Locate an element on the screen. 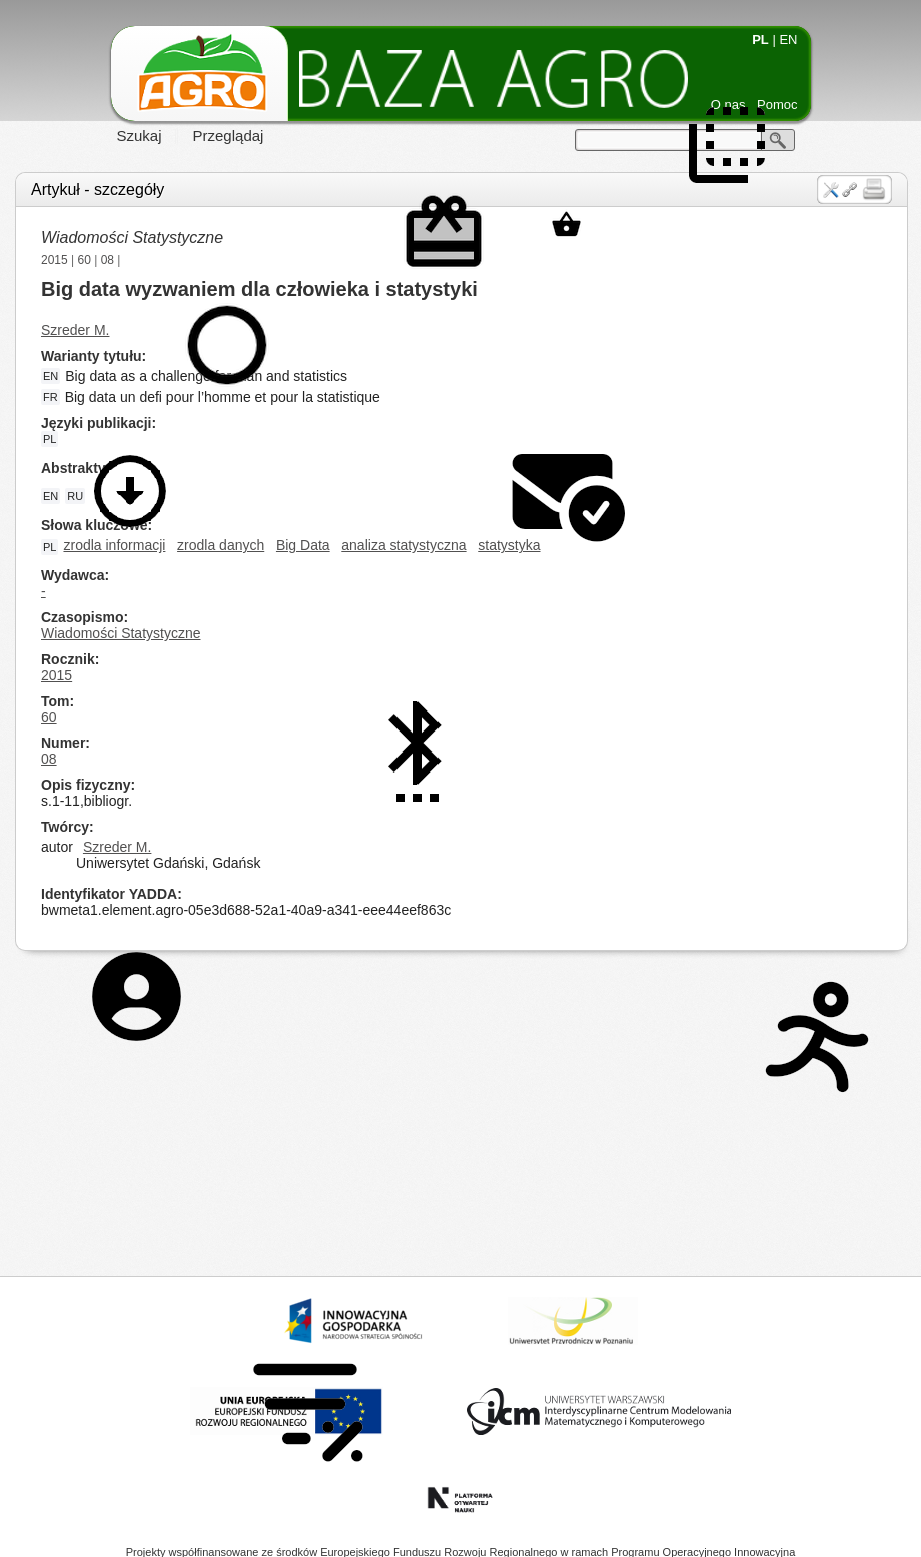  send element to back layer is located at coordinates (727, 145).